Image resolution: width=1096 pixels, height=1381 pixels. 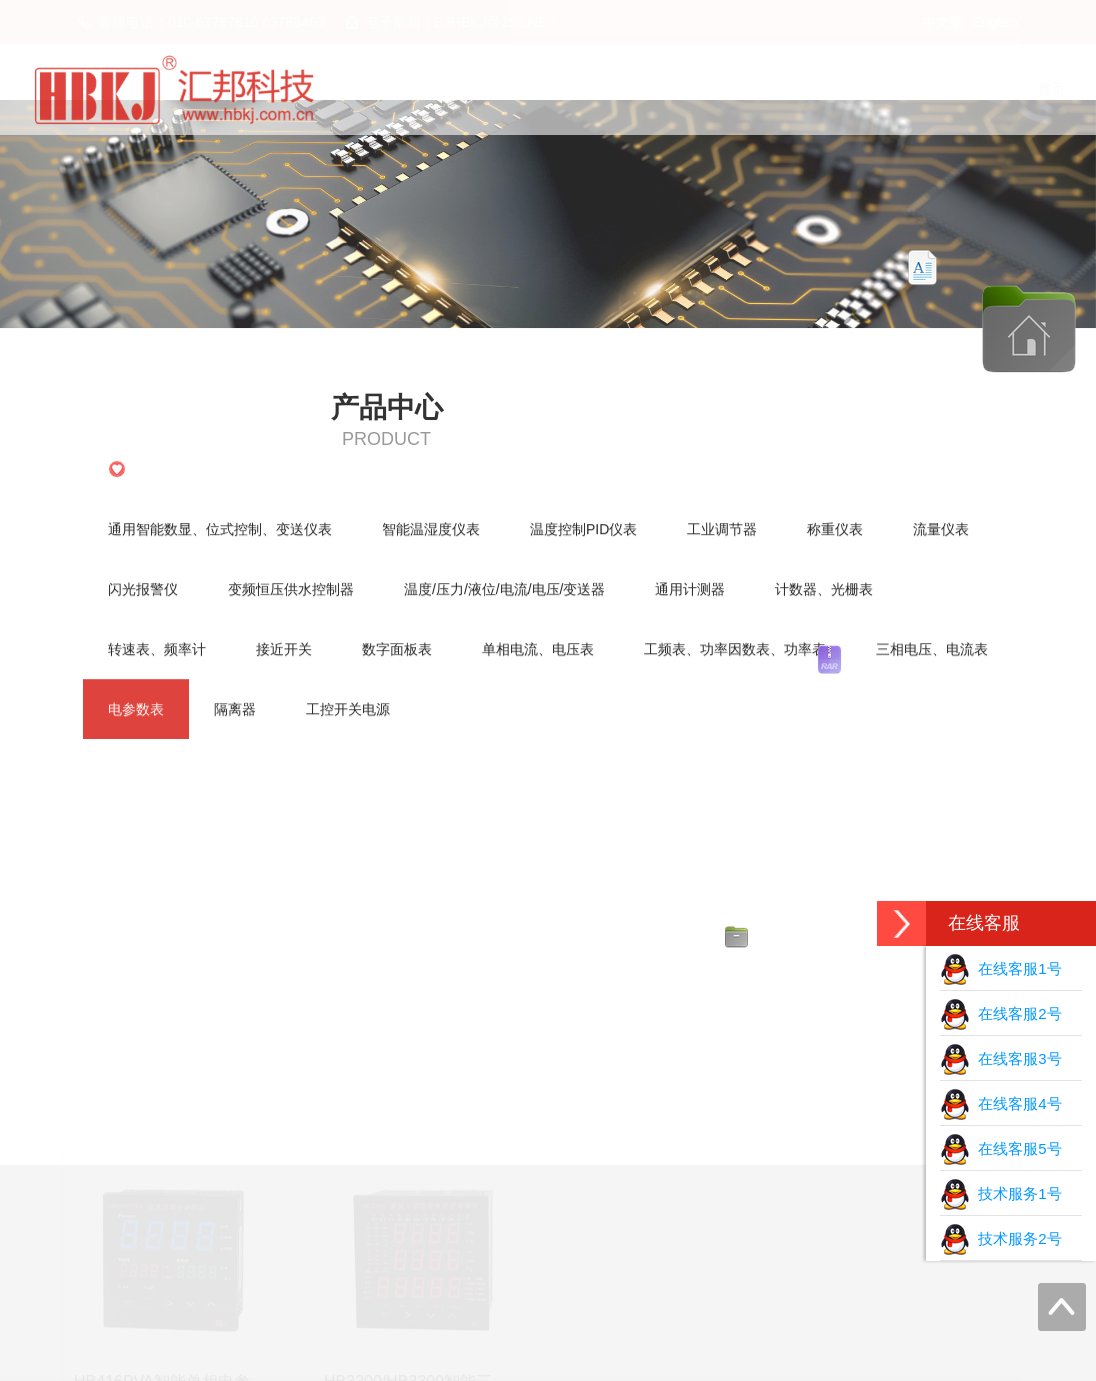 What do you see at coordinates (922, 267) in the screenshot?
I see `open a word processing document` at bounding box center [922, 267].